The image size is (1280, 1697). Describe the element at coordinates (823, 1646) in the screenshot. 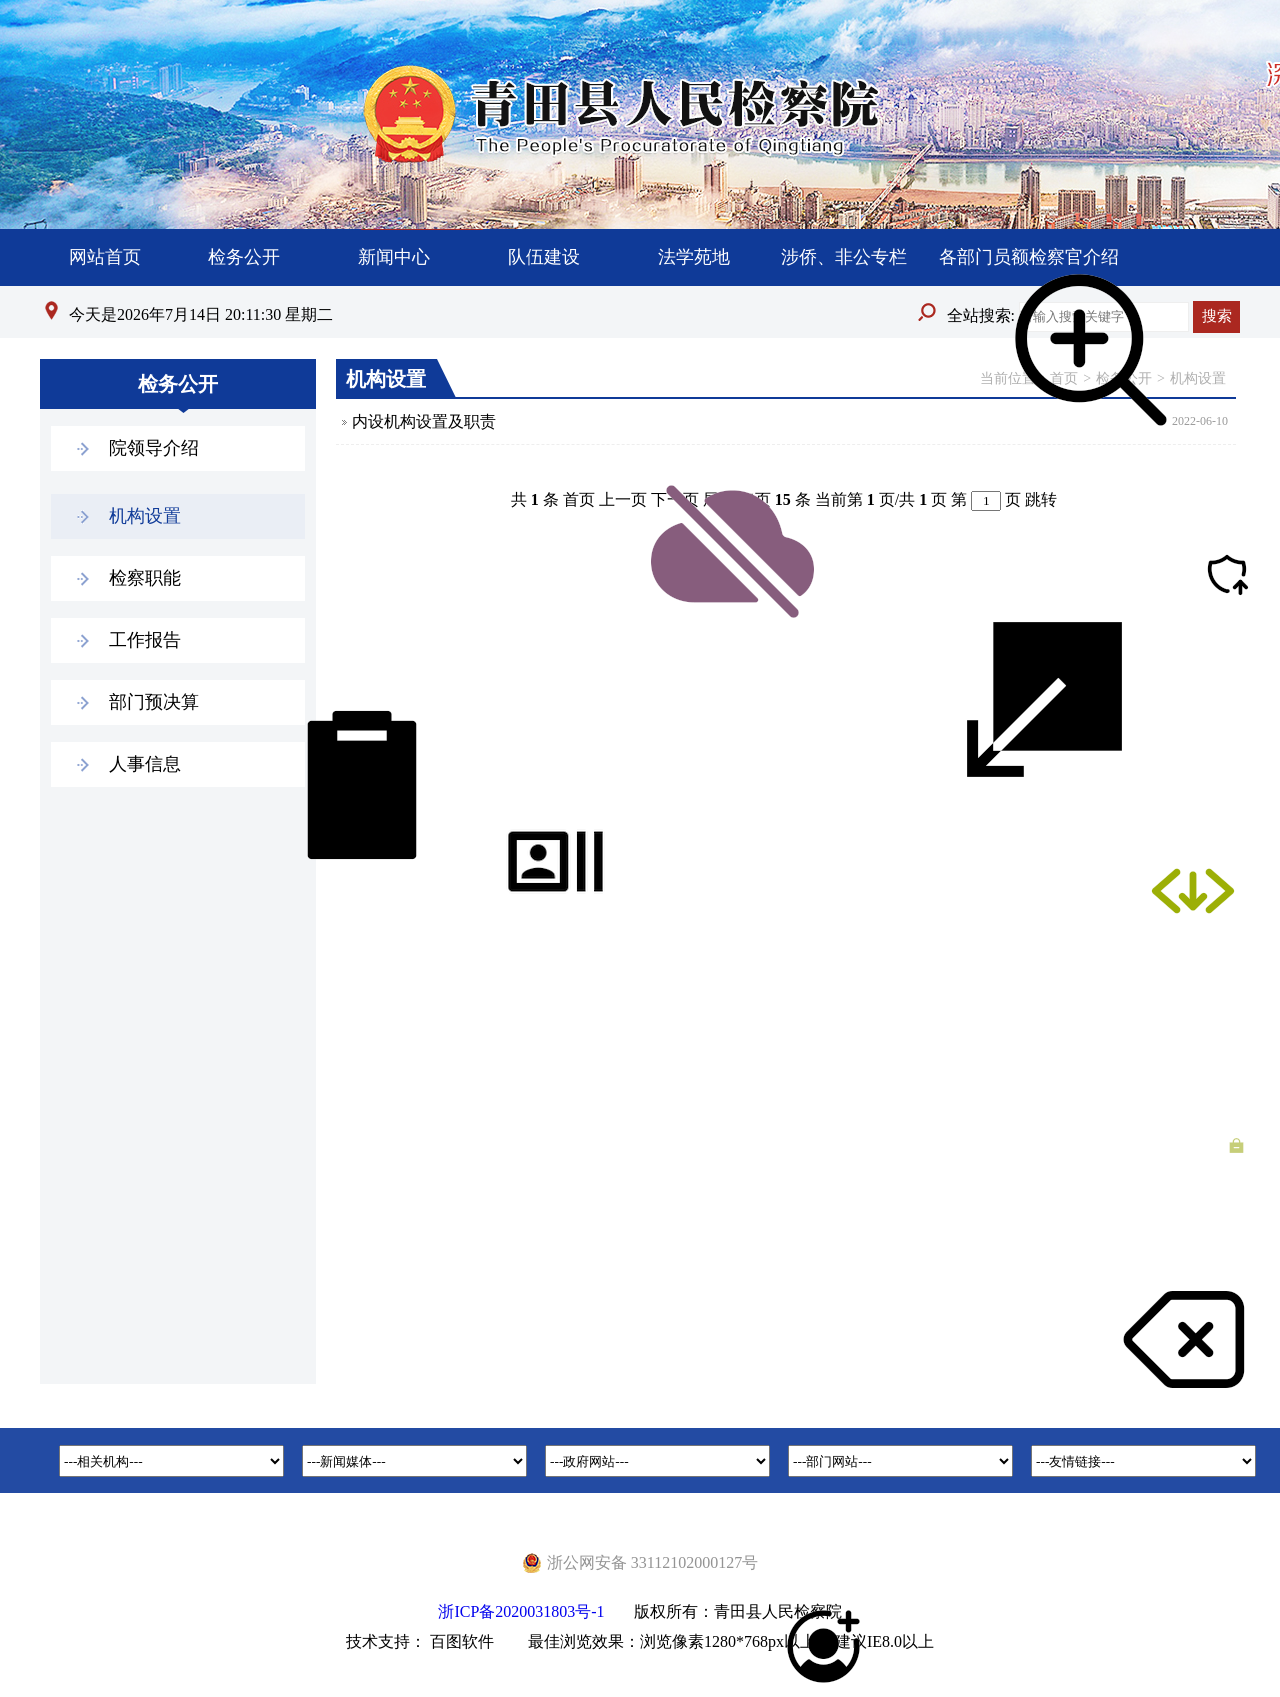

I see `add a new user or contact` at that location.